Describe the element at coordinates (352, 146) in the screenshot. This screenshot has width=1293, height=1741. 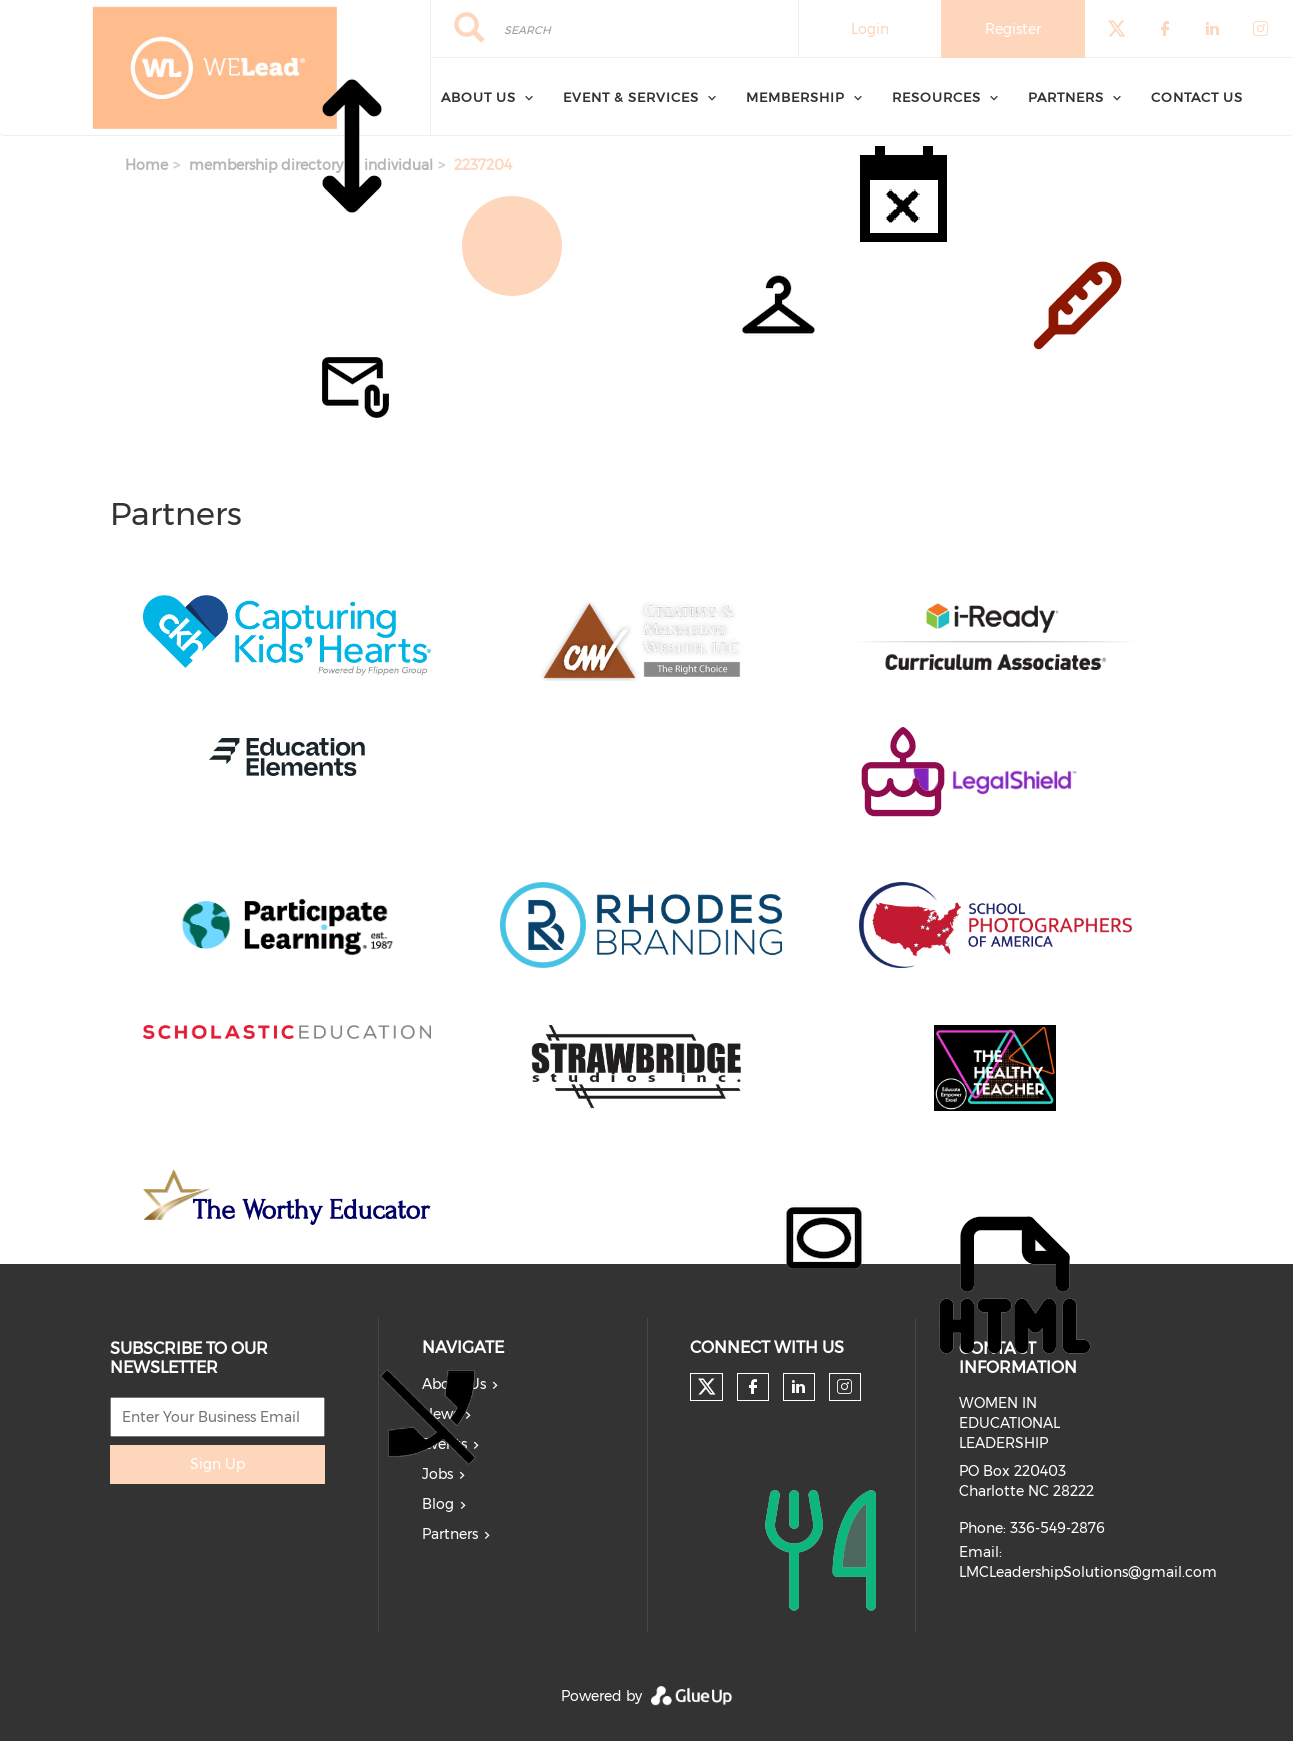
I see `resize element vertically` at that location.